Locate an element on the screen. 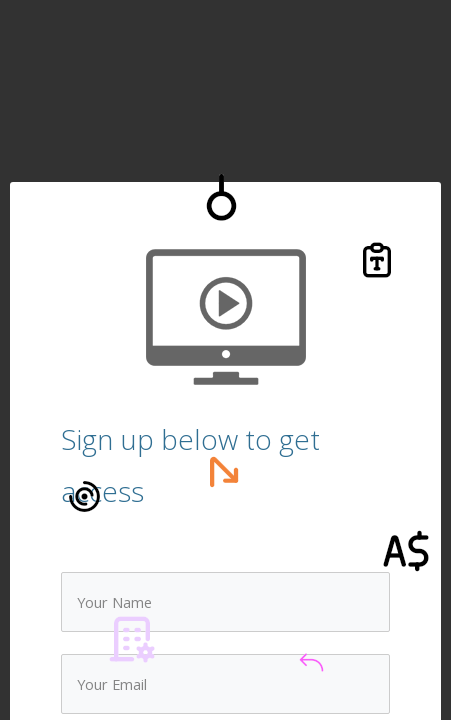  access text formatting options for clipboard content is located at coordinates (377, 260).